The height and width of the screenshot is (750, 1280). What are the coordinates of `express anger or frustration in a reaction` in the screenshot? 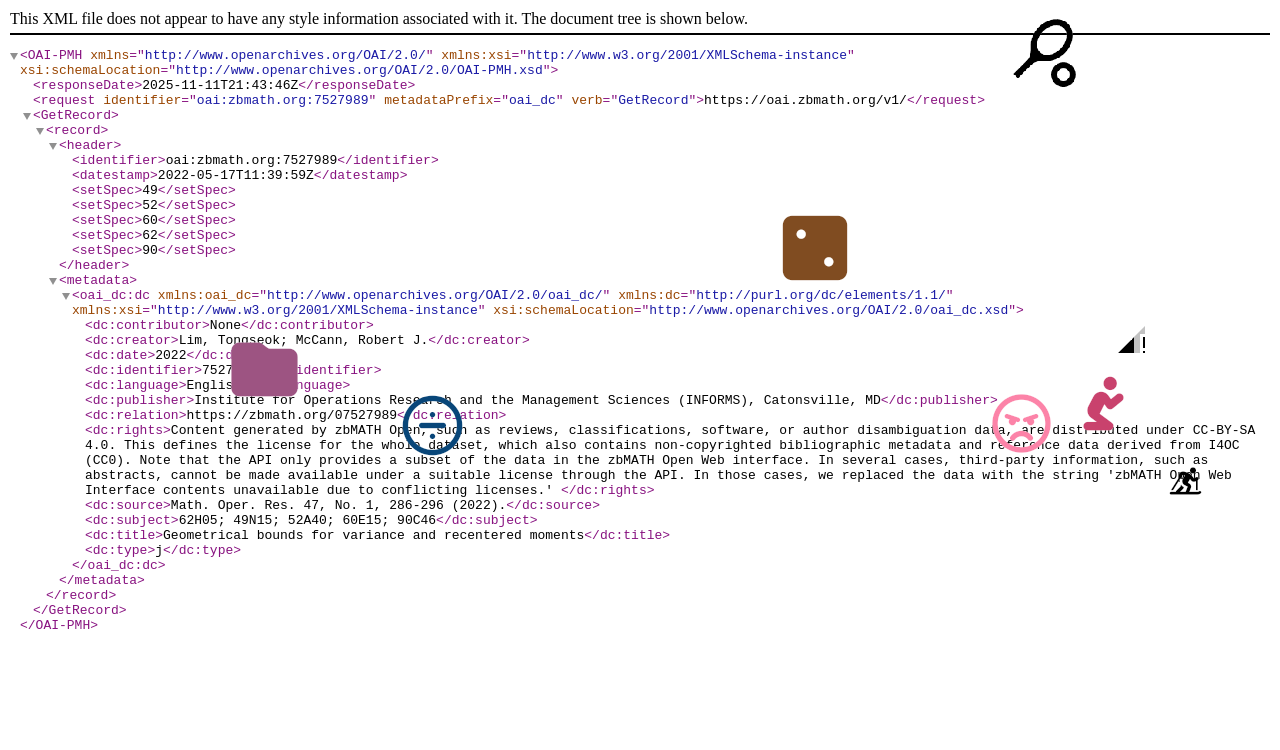 It's located at (1021, 423).